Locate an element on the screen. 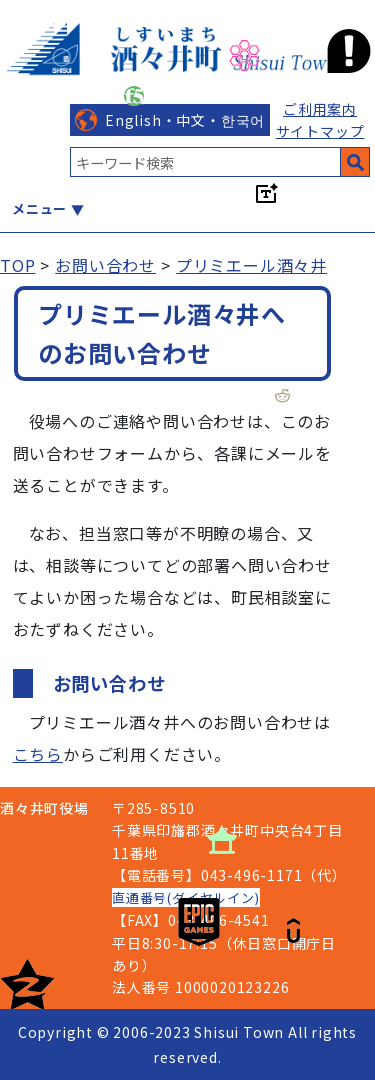  open Qzone social network is located at coordinates (27, 984).